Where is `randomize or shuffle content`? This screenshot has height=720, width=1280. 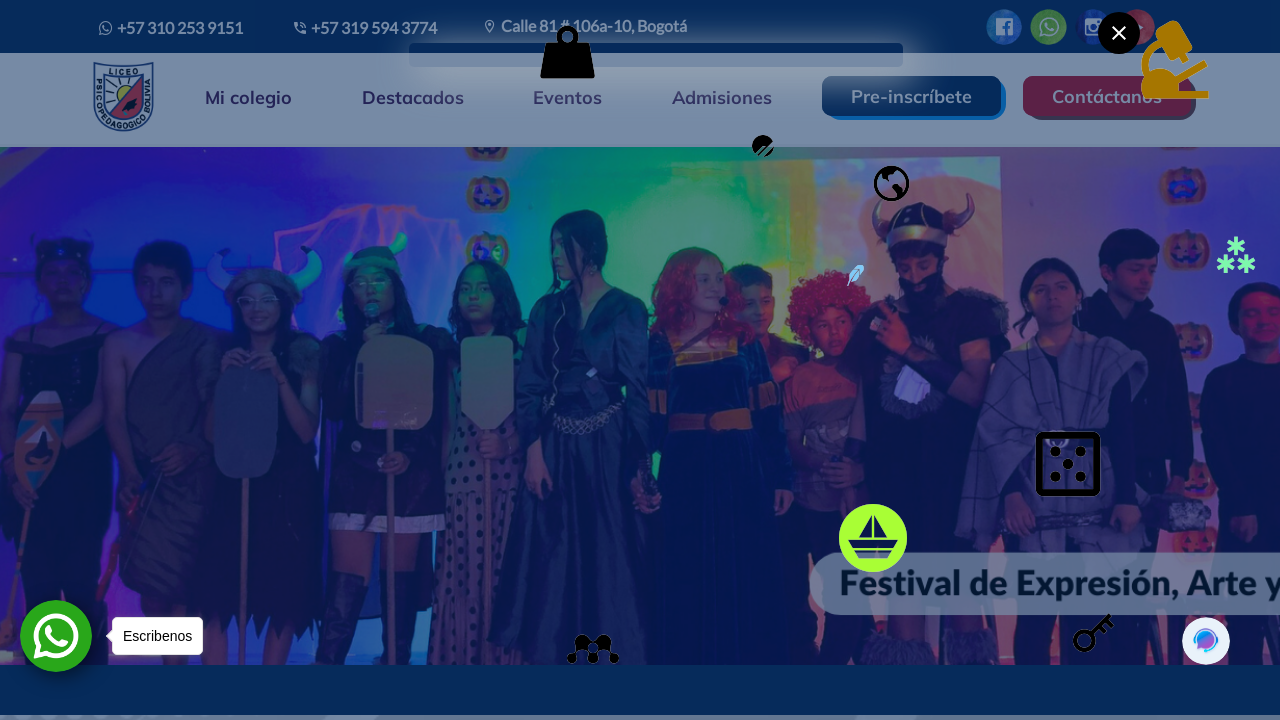 randomize or shuffle content is located at coordinates (1068, 464).